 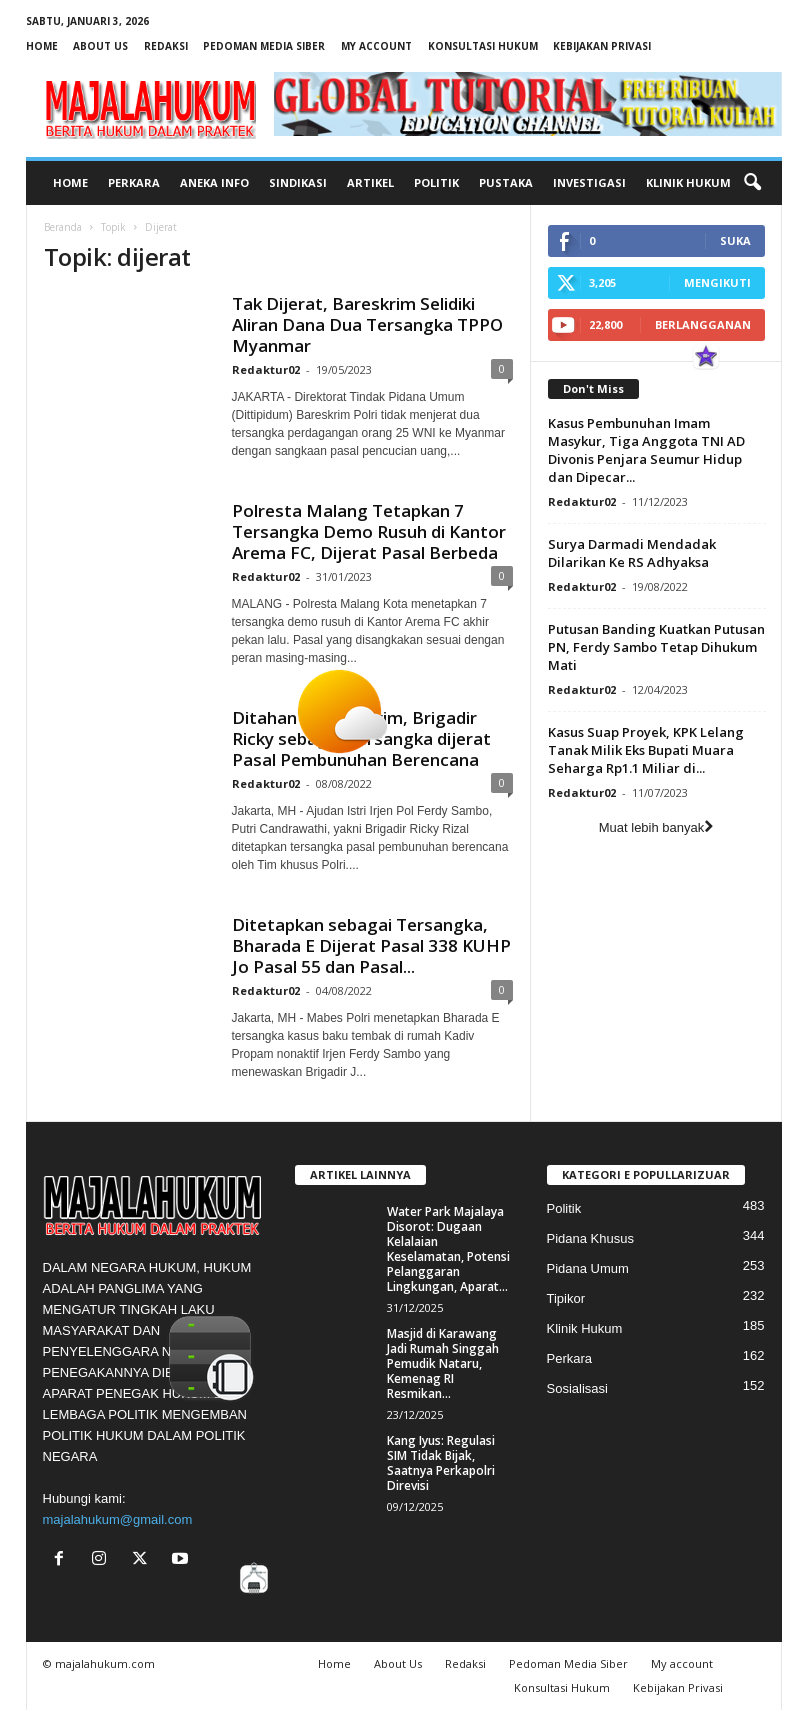 I want to click on open iMovie to edit videos, so click(x=706, y=356).